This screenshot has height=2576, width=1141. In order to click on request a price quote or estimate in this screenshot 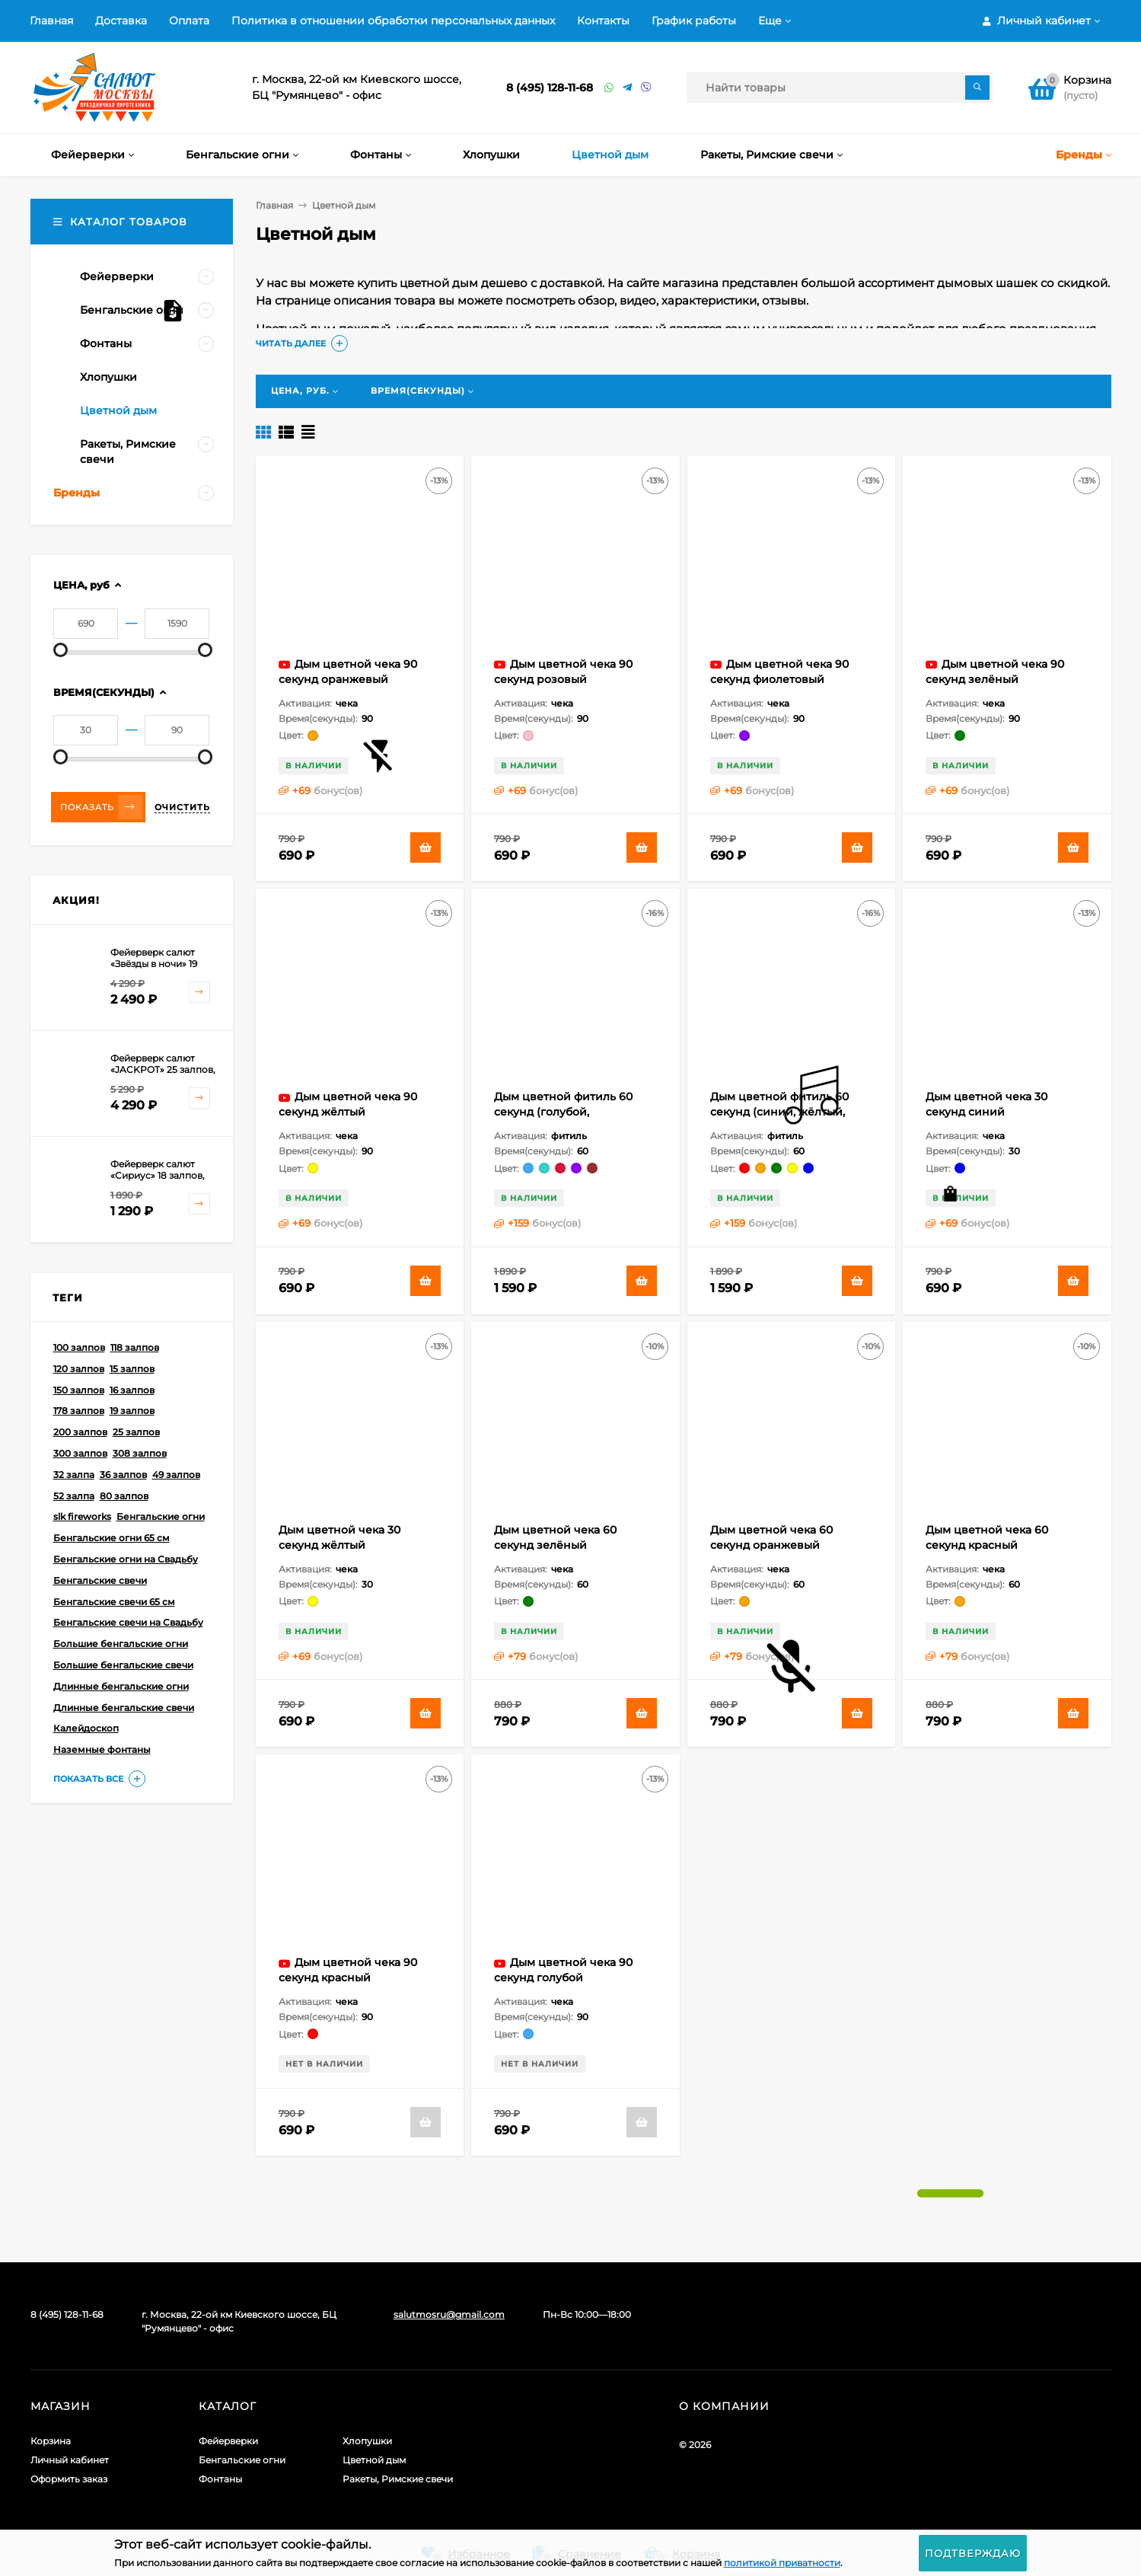, I will do `click(173, 311)`.